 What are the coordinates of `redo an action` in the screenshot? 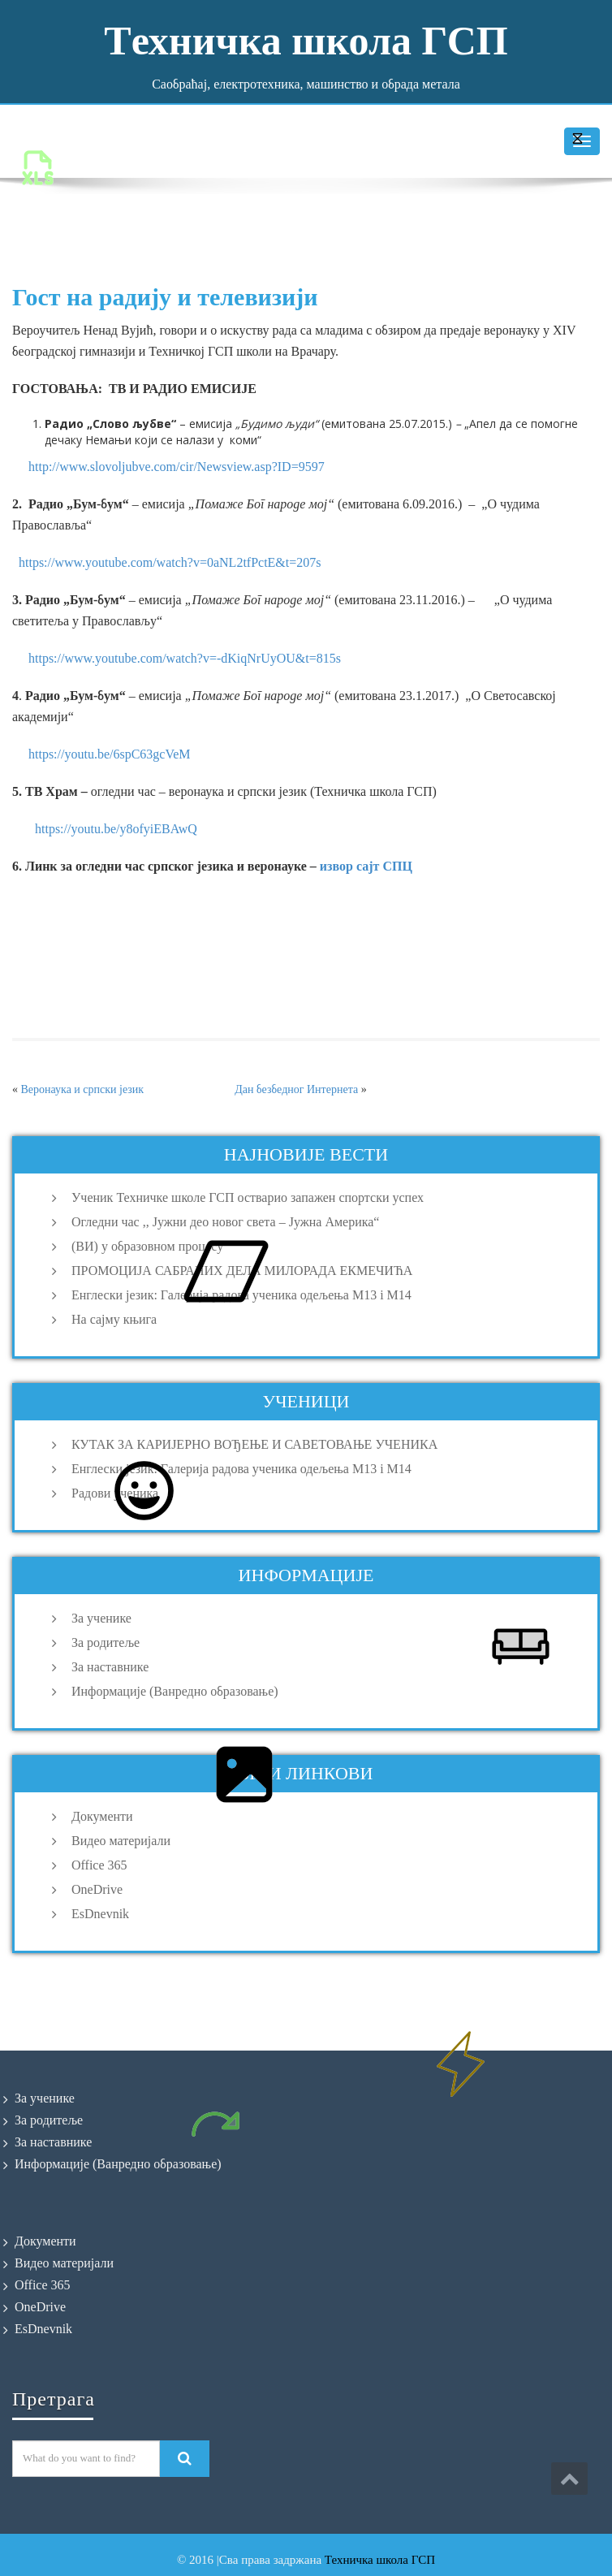 It's located at (214, 2122).